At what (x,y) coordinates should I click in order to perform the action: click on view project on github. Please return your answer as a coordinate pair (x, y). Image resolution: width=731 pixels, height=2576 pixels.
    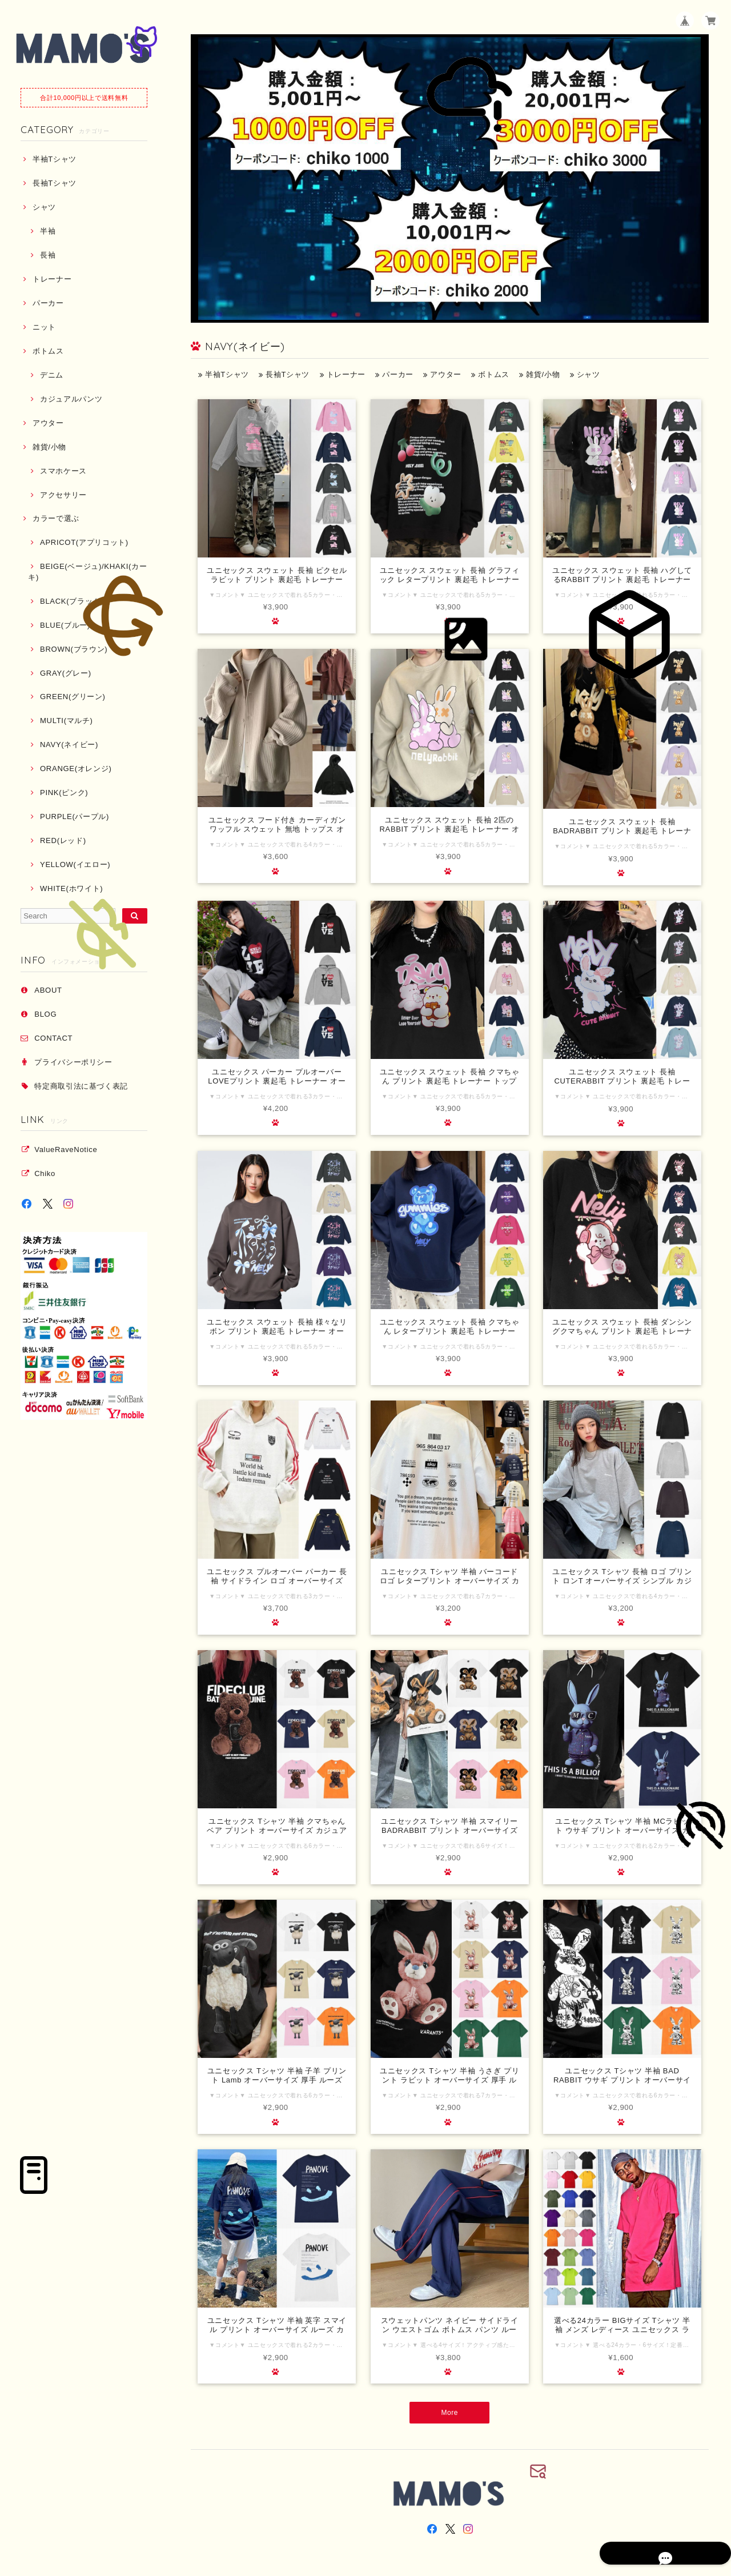
    Looking at the image, I should click on (144, 41).